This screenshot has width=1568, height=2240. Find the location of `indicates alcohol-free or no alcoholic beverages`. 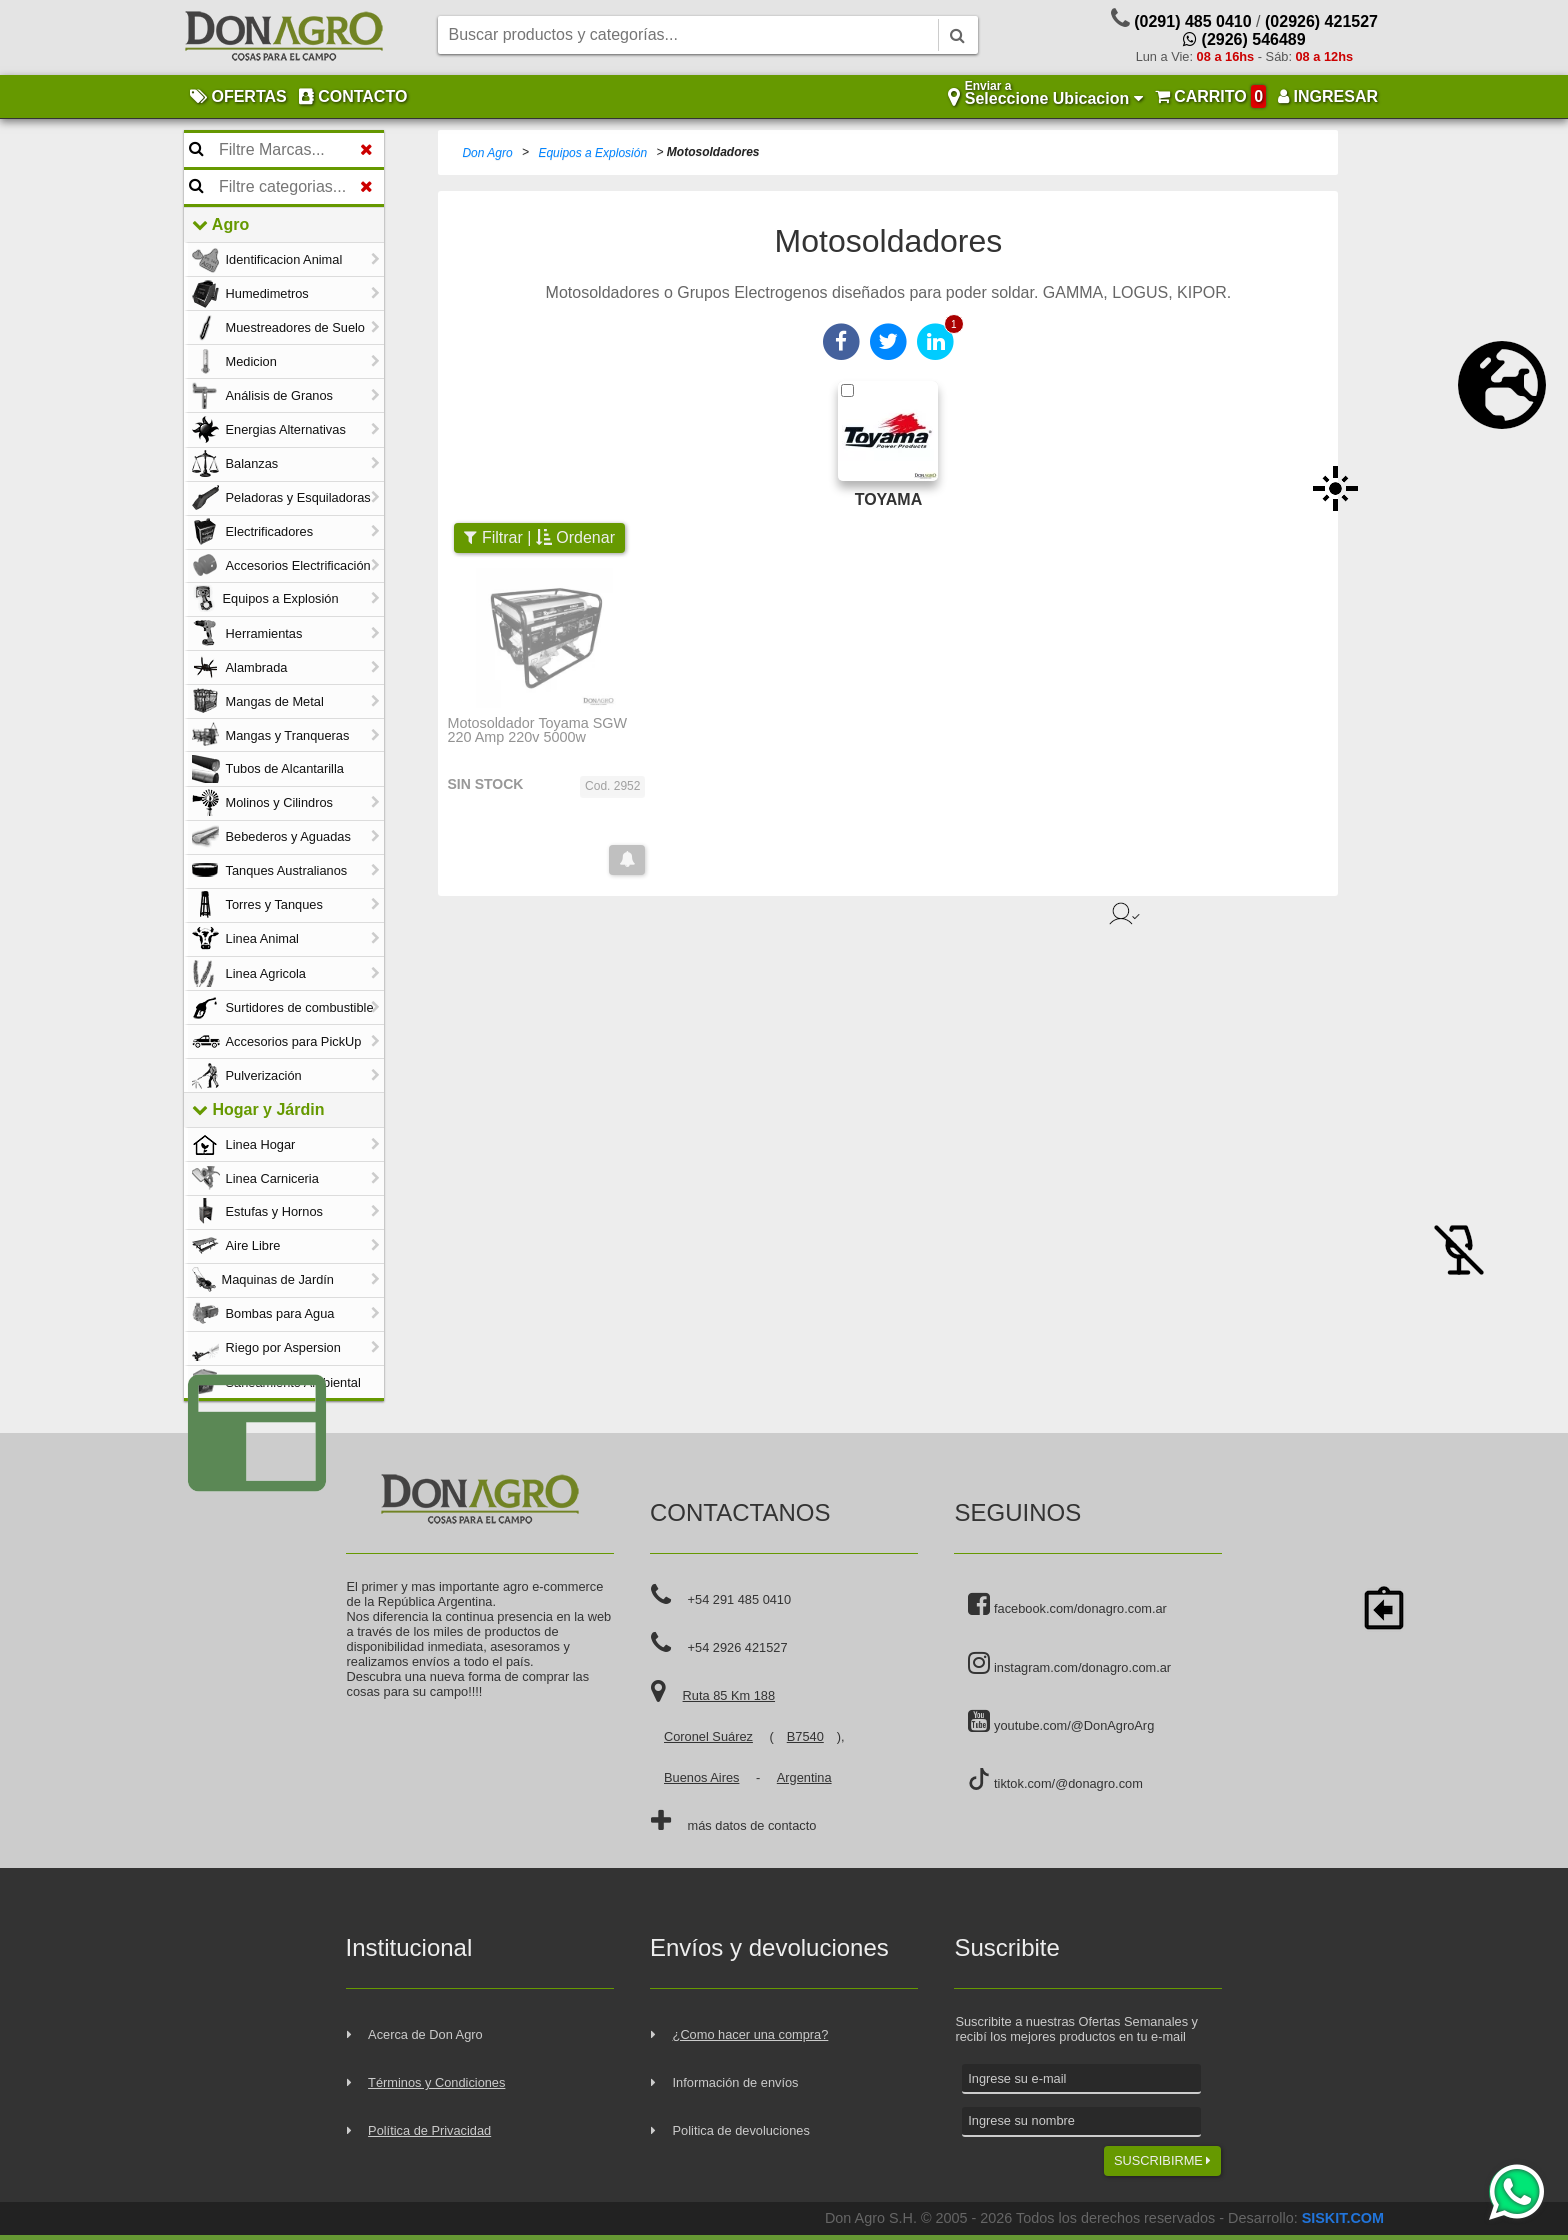

indicates alcohol-free or no alcoholic beverages is located at coordinates (1459, 1250).